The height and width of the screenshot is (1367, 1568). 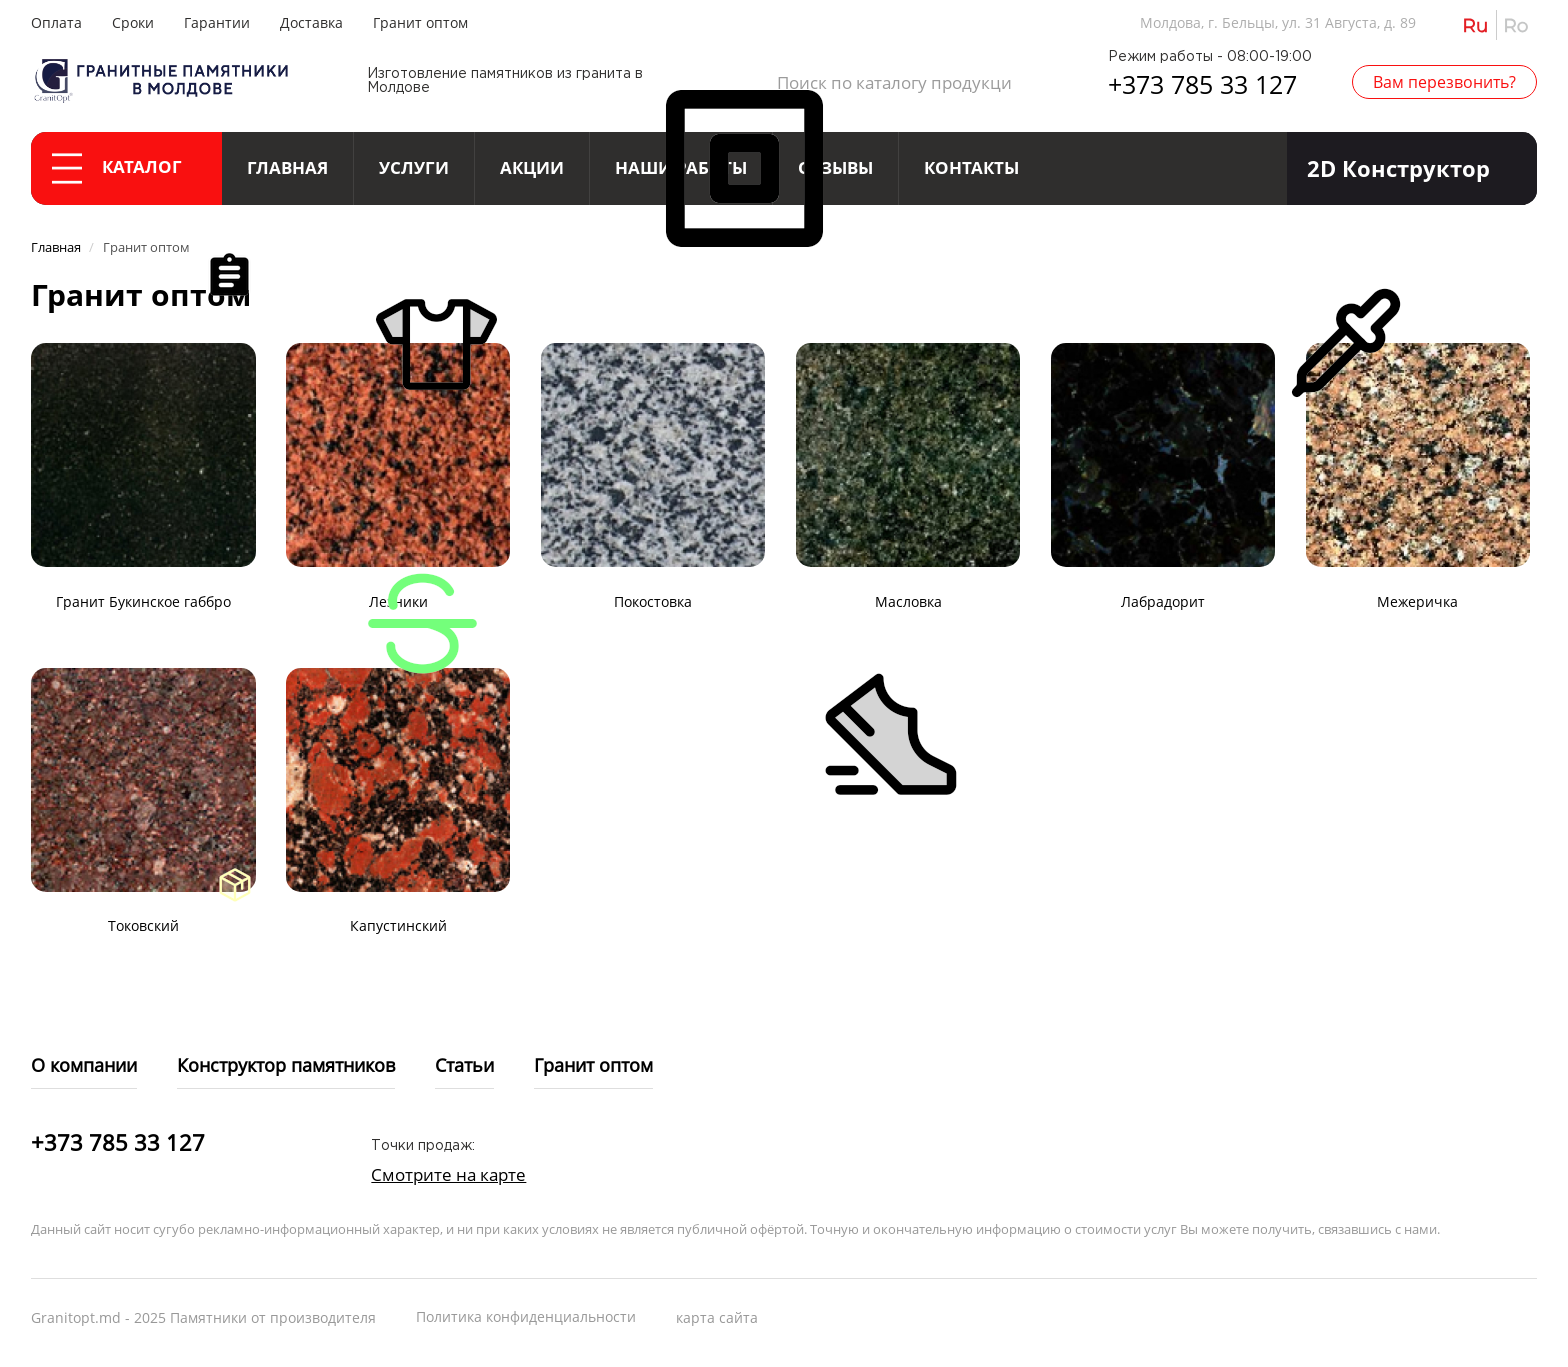 I want to click on select a color from the canvas, so click(x=1346, y=343).